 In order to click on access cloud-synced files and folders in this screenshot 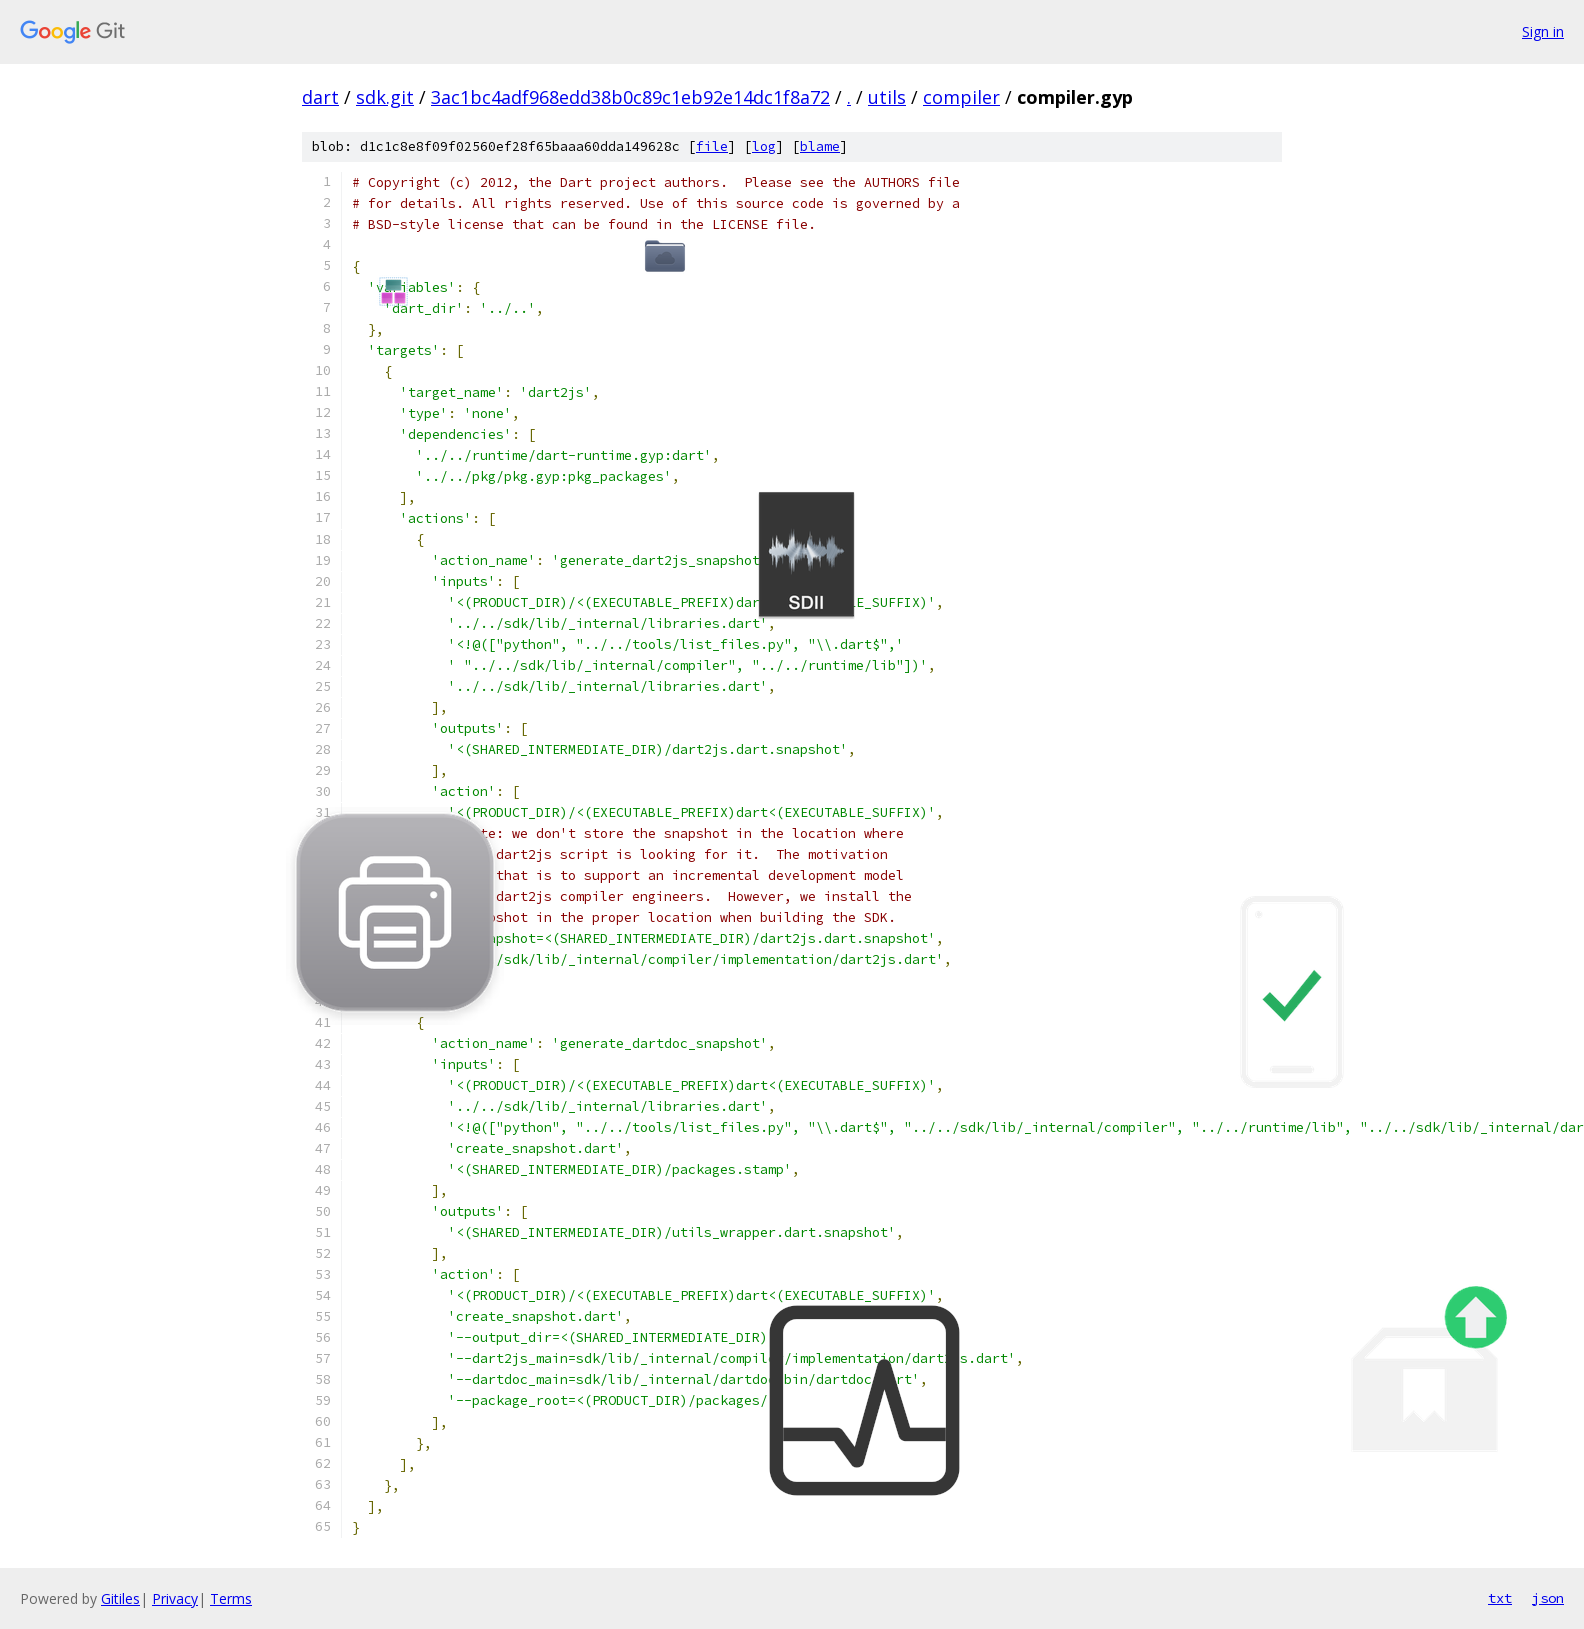, I will do `click(665, 256)`.